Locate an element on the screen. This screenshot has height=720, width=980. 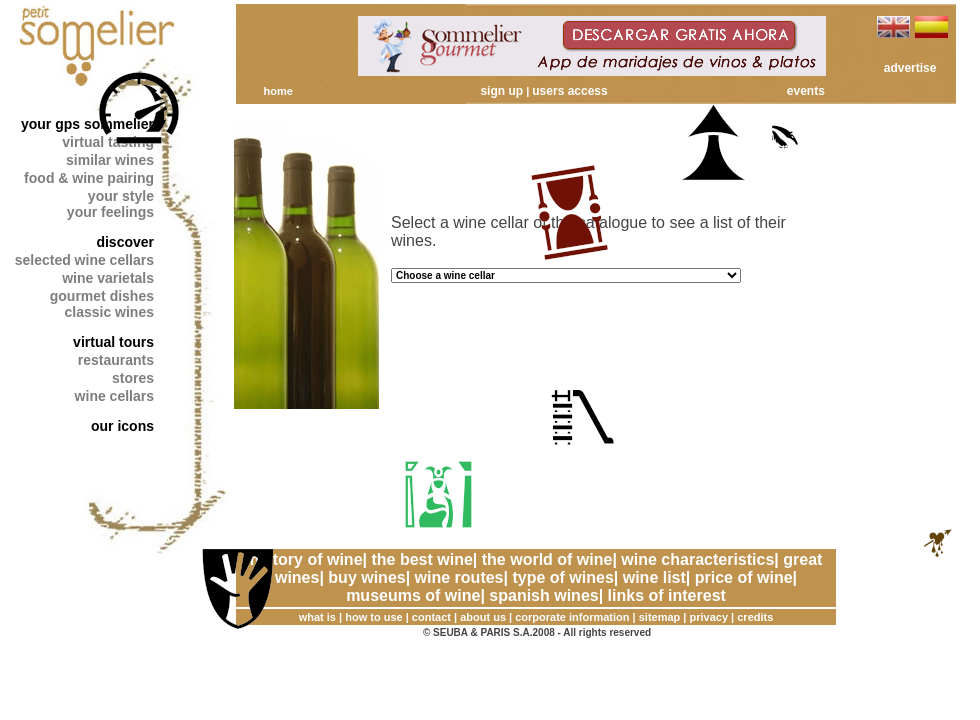
indicates a blocked or restricted action is located at coordinates (237, 588).